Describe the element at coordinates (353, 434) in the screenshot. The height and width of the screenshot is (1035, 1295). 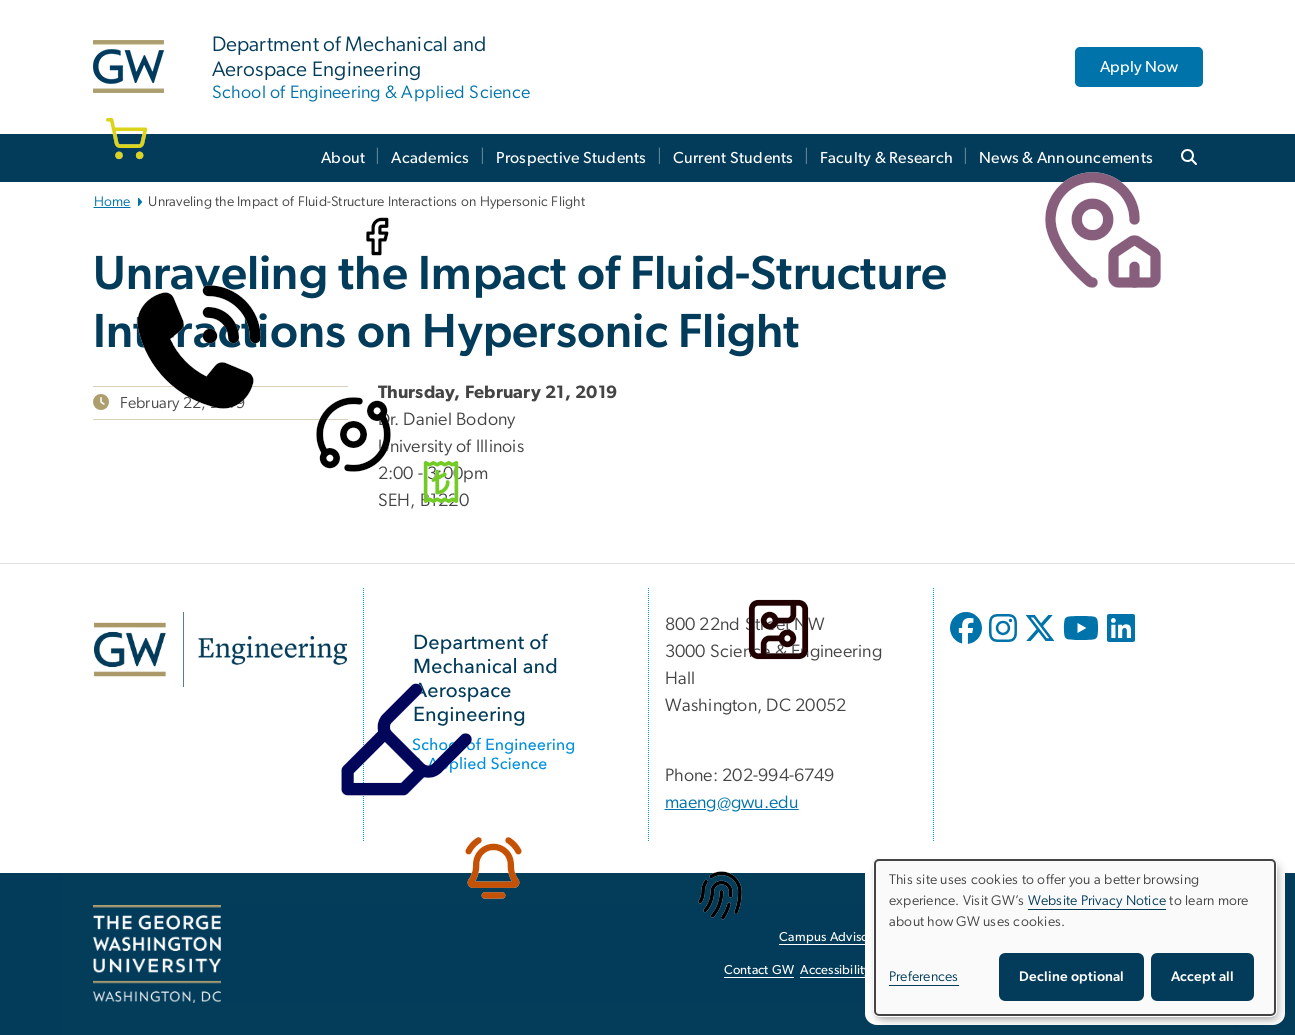
I see `view orbital or satellite tracking` at that location.